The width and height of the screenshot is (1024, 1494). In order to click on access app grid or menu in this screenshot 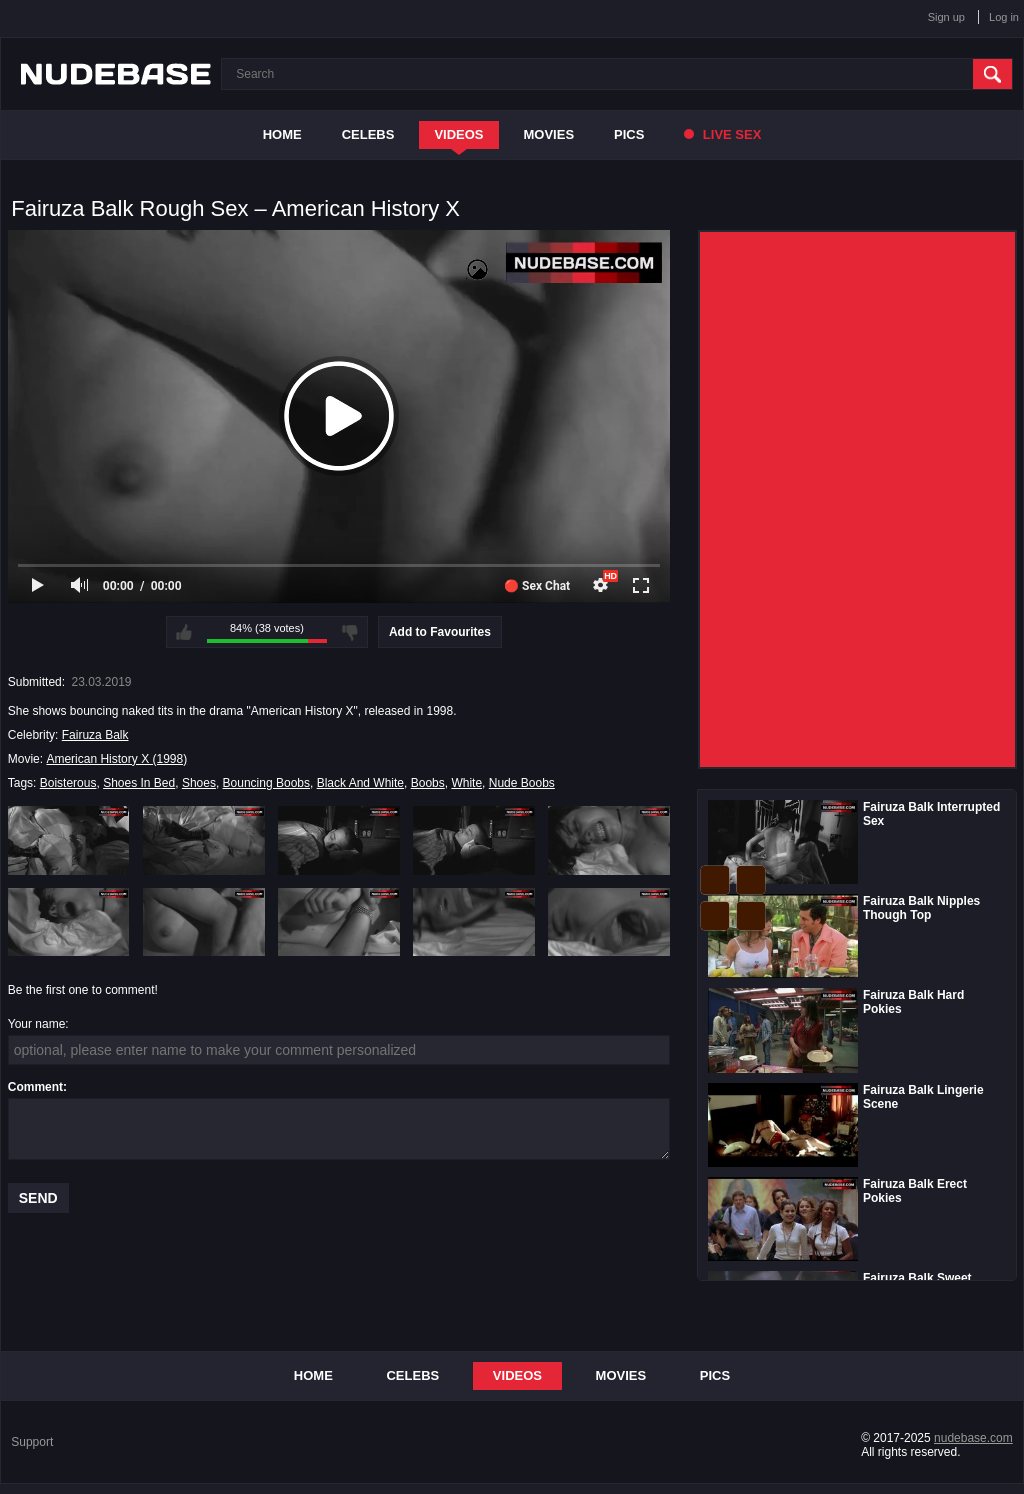, I will do `click(733, 898)`.